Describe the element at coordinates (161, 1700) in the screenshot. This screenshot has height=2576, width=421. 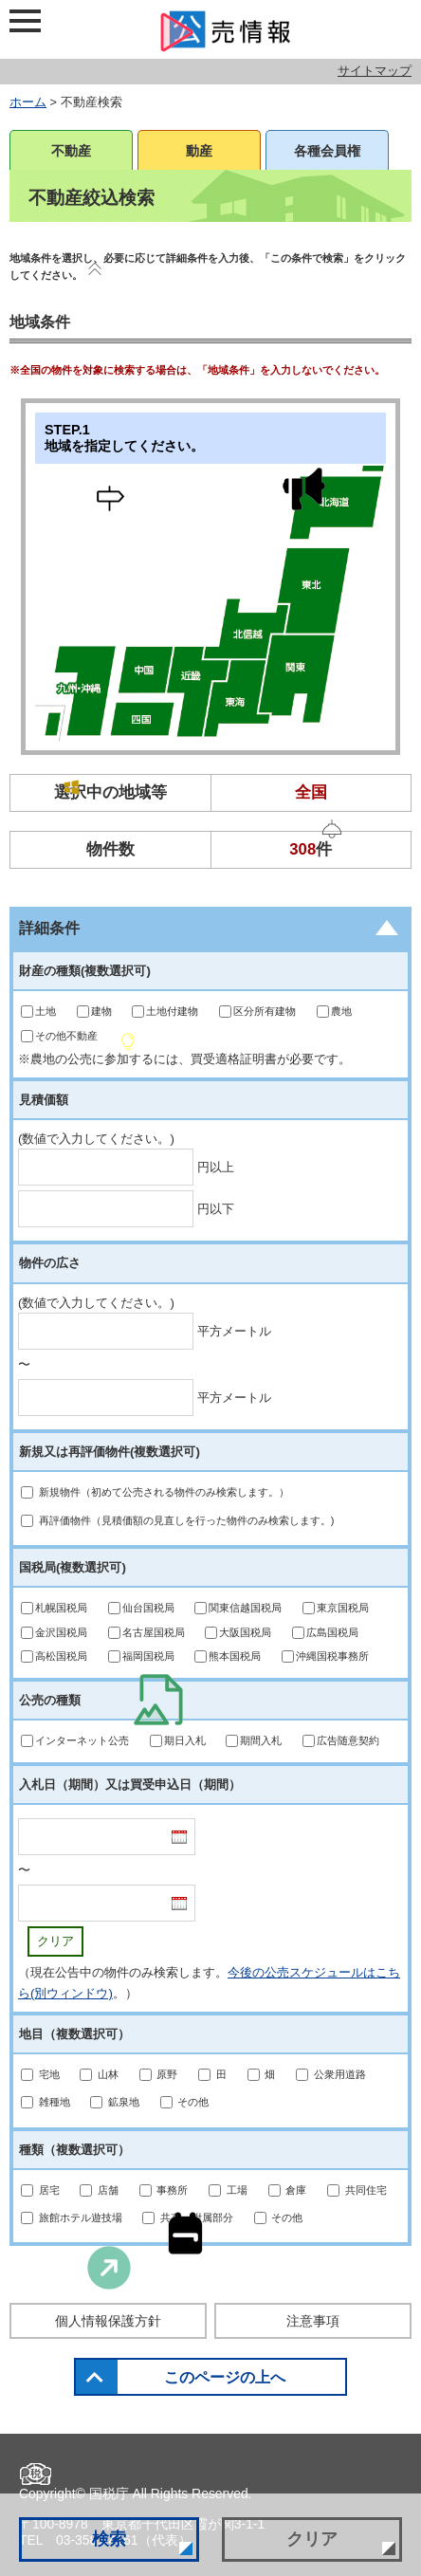
I see `view image file` at that location.